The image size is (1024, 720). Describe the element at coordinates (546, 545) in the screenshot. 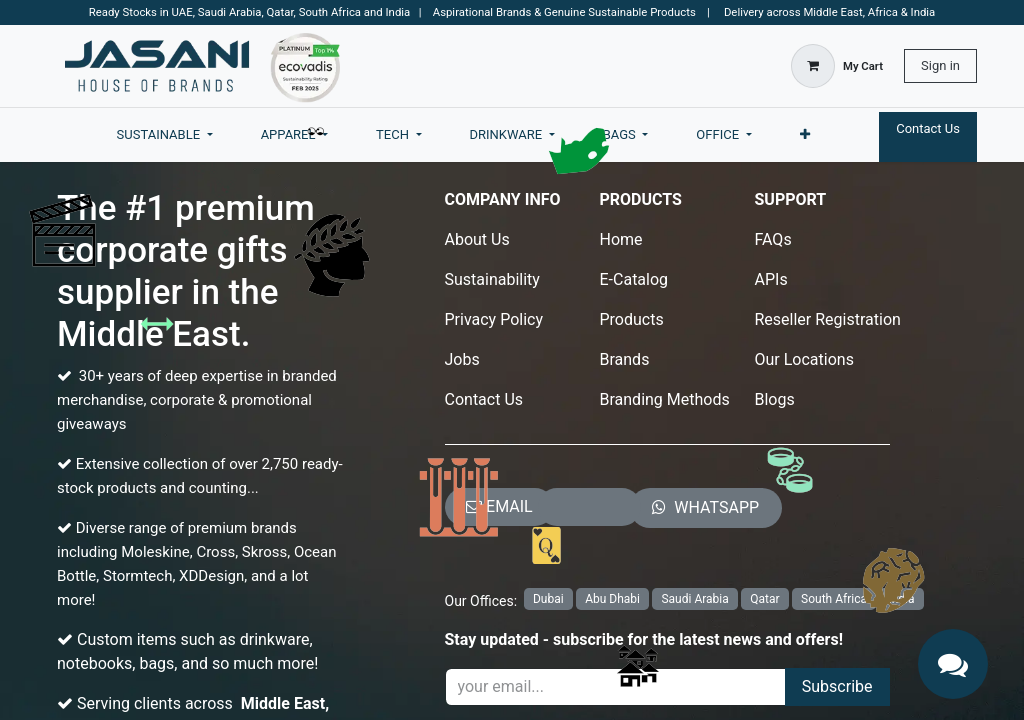

I see `queen of hearts playing card` at that location.